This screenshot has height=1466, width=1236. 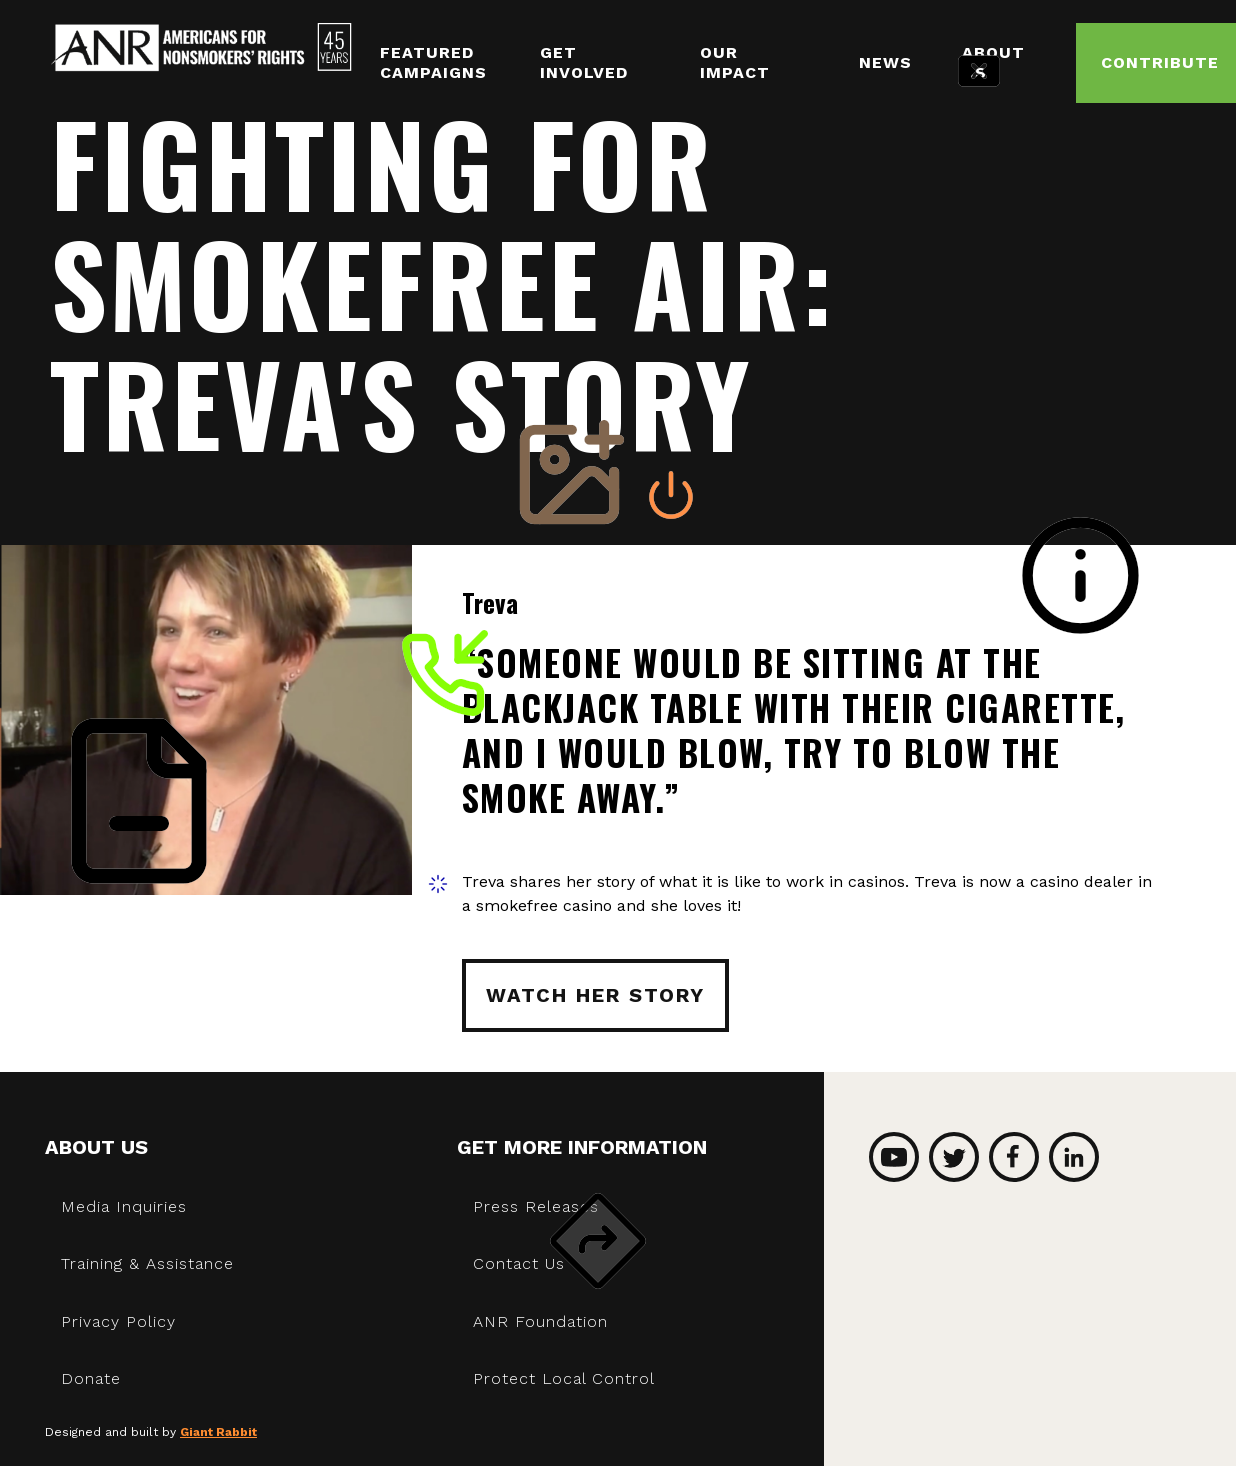 What do you see at coordinates (671, 495) in the screenshot?
I see `turn device on or off` at bounding box center [671, 495].